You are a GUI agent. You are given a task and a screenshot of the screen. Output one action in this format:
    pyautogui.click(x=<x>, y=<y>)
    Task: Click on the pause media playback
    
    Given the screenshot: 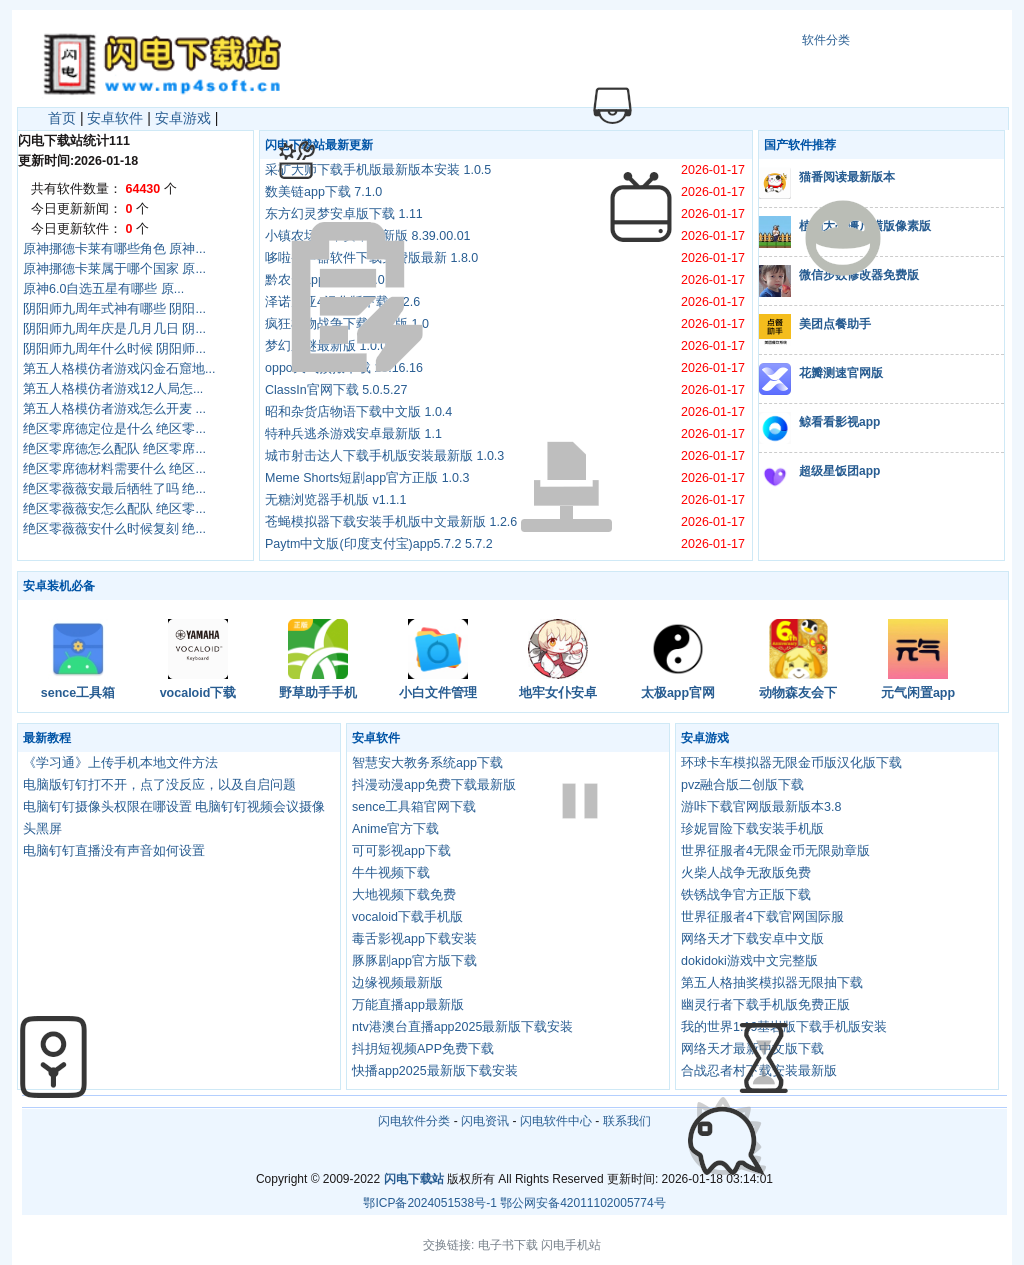 What is the action you would take?
    pyautogui.click(x=580, y=801)
    